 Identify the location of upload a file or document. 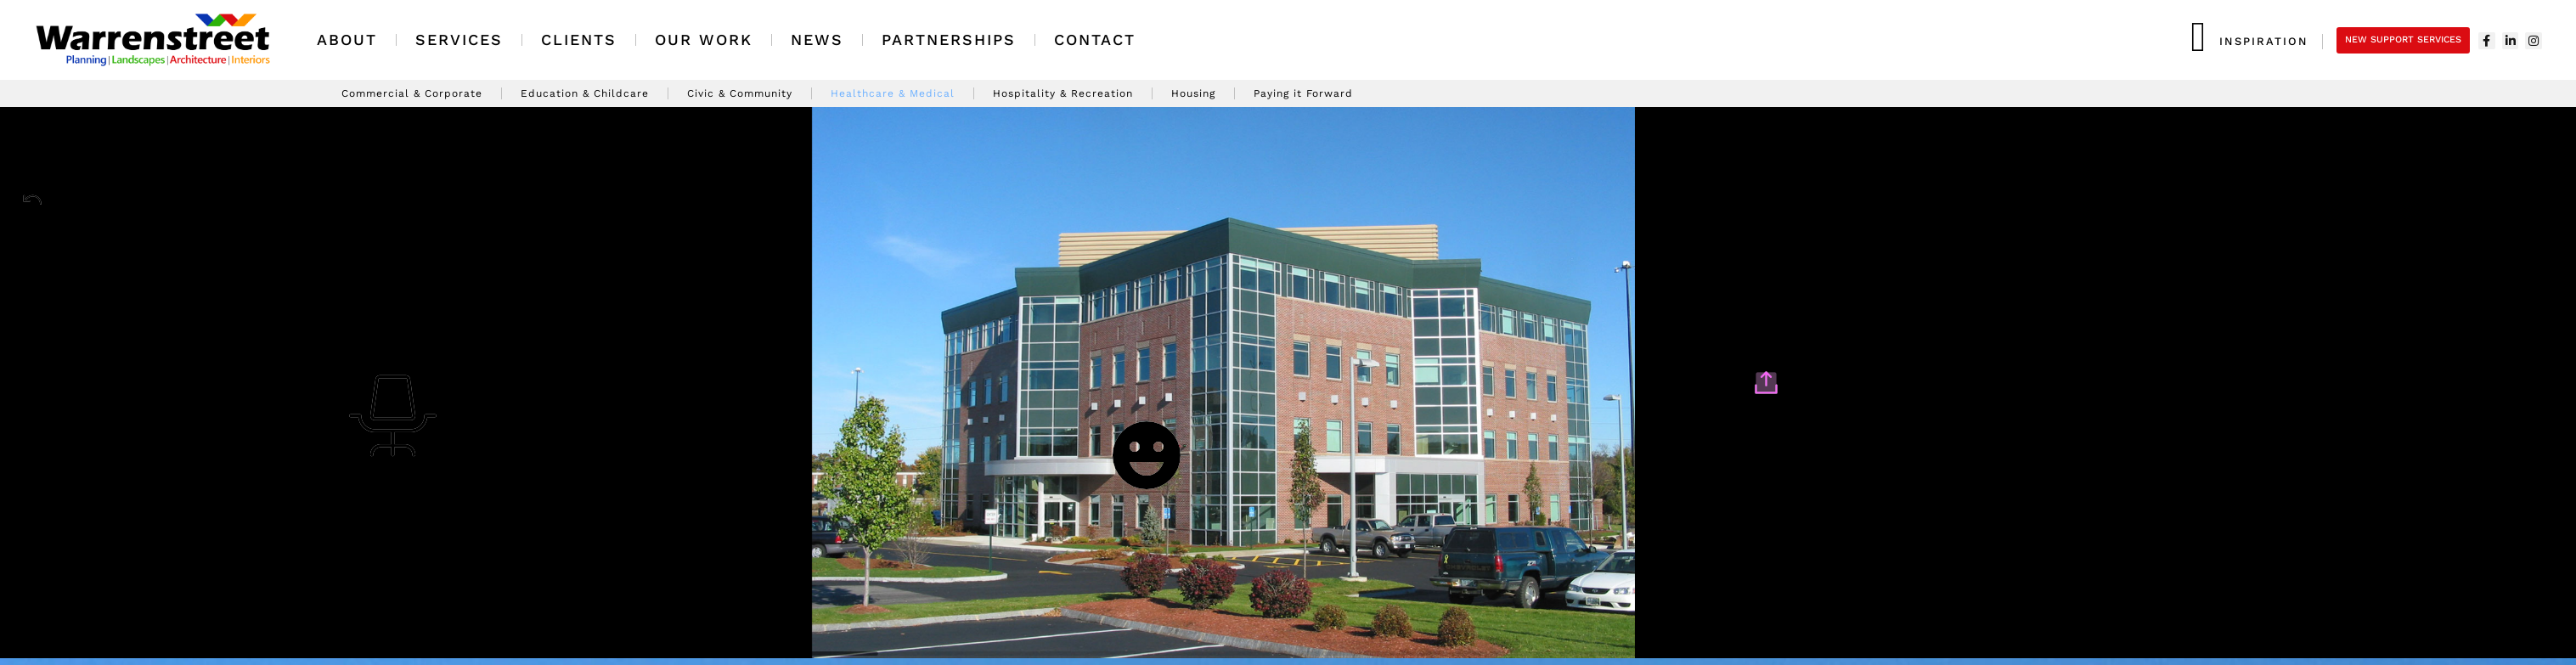
(1766, 383).